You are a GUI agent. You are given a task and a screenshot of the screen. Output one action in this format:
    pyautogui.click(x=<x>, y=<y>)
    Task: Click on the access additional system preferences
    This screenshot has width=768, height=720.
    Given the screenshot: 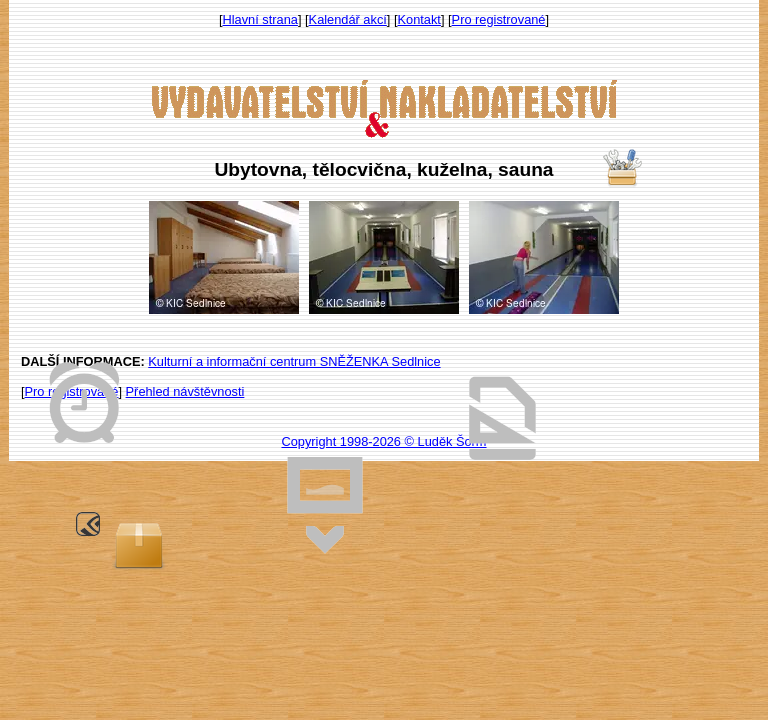 What is the action you would take?
    pyautogui.click(x=622, y=168)
    